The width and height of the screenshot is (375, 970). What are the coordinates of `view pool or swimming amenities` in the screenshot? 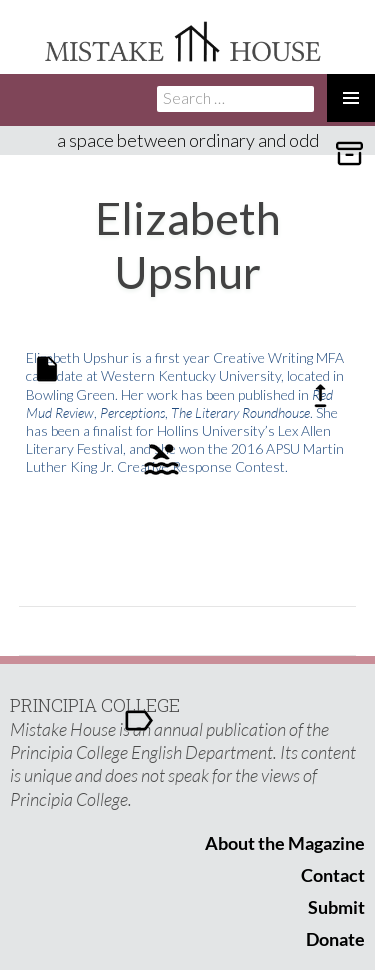 It's located at (161, 459).